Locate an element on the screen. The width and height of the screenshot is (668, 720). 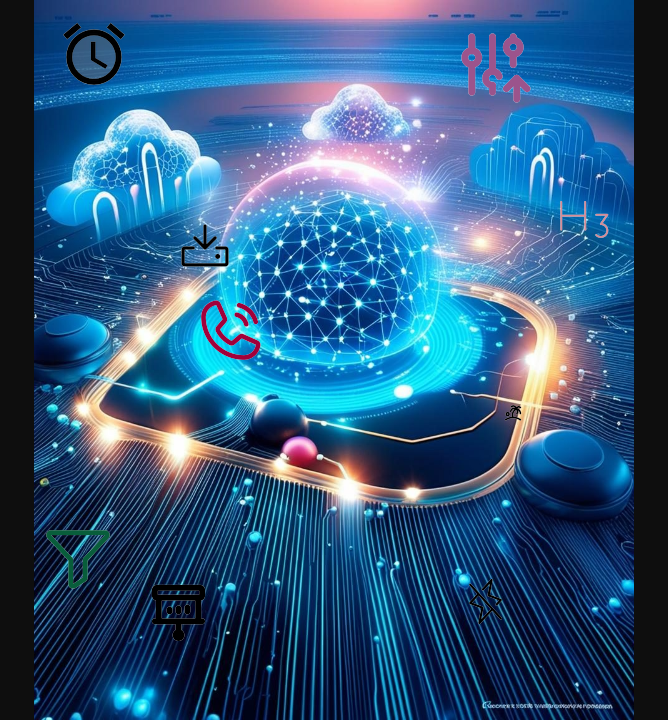
filter or sort content is located at coordinates (78, 557).